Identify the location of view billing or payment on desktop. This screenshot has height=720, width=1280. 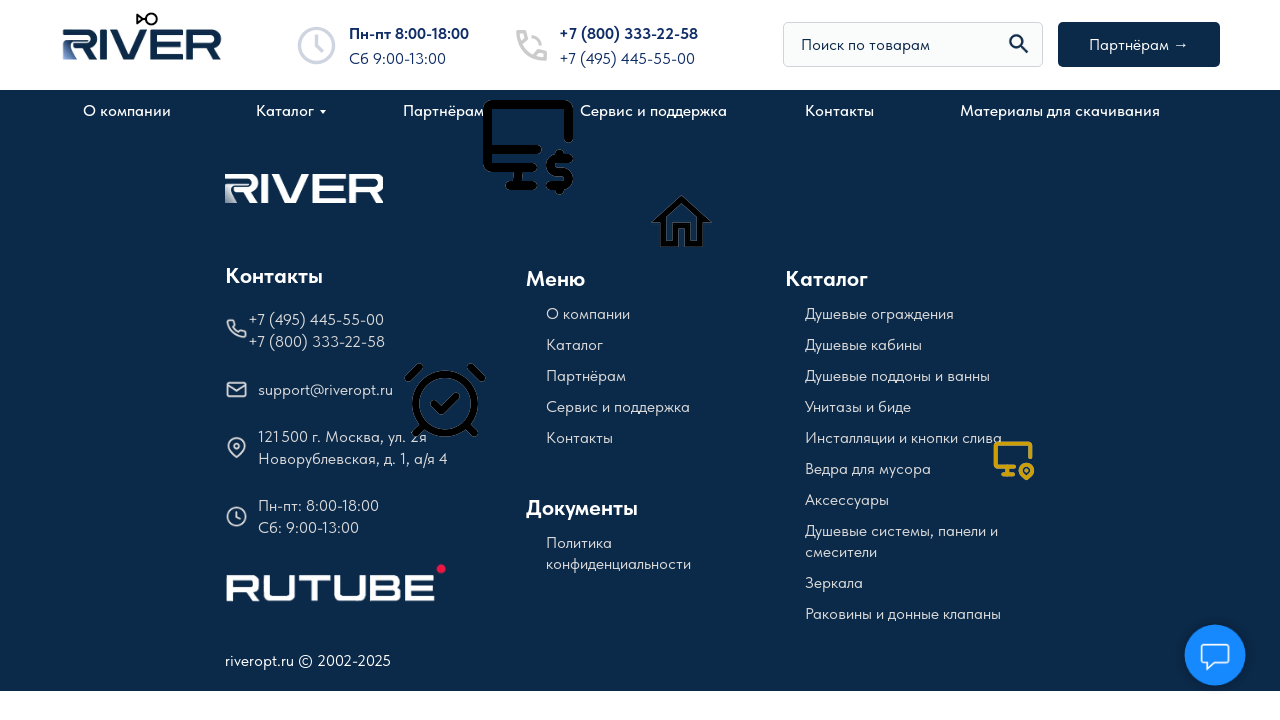
(528, 145).